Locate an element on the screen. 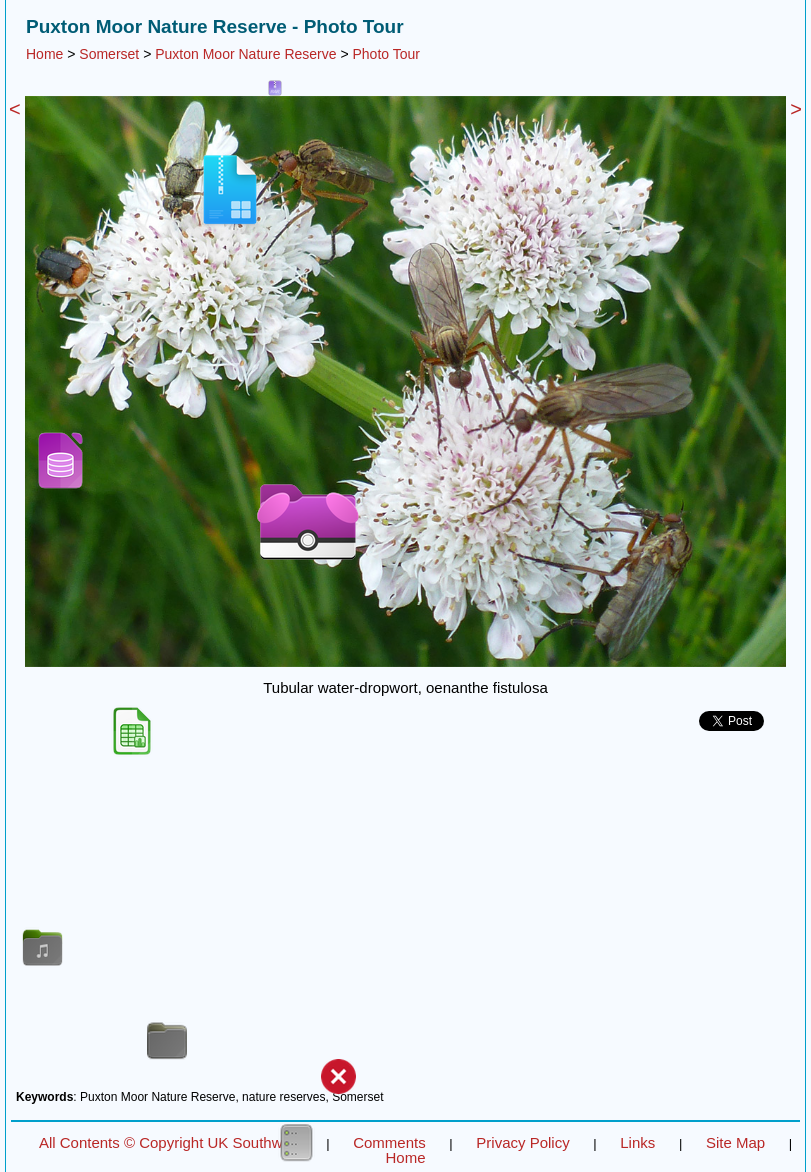 This screenshot has height=1172, width=811. windows imaging format archive file is located at coordinates (230, 191).